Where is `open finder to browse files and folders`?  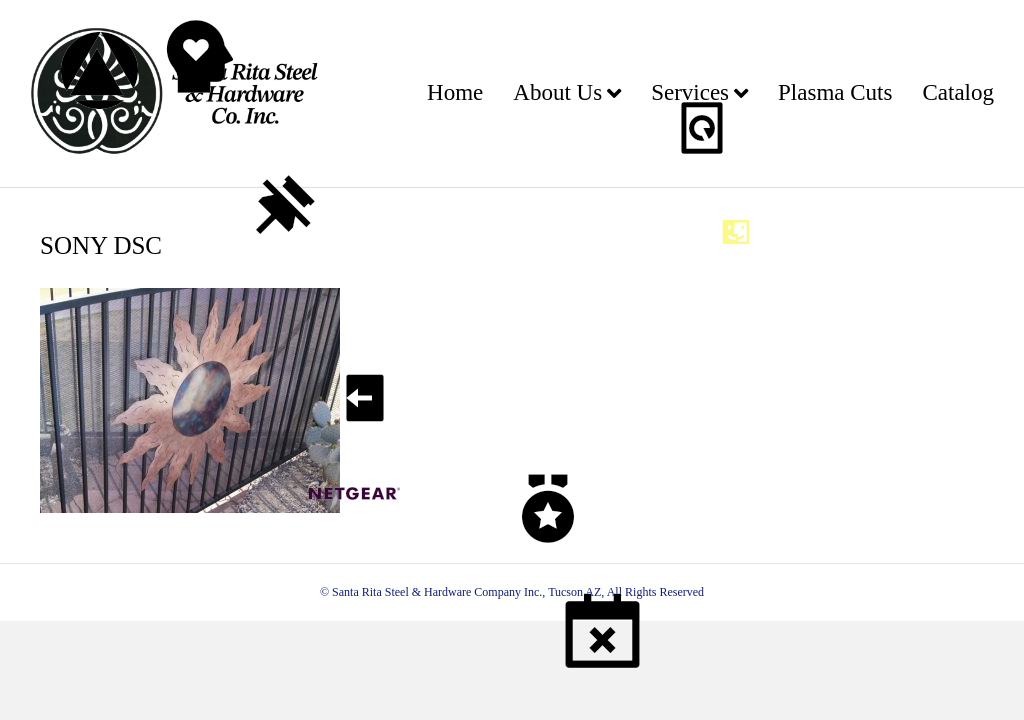 open finder to browse files and folders is located at coordinates (736, 232).